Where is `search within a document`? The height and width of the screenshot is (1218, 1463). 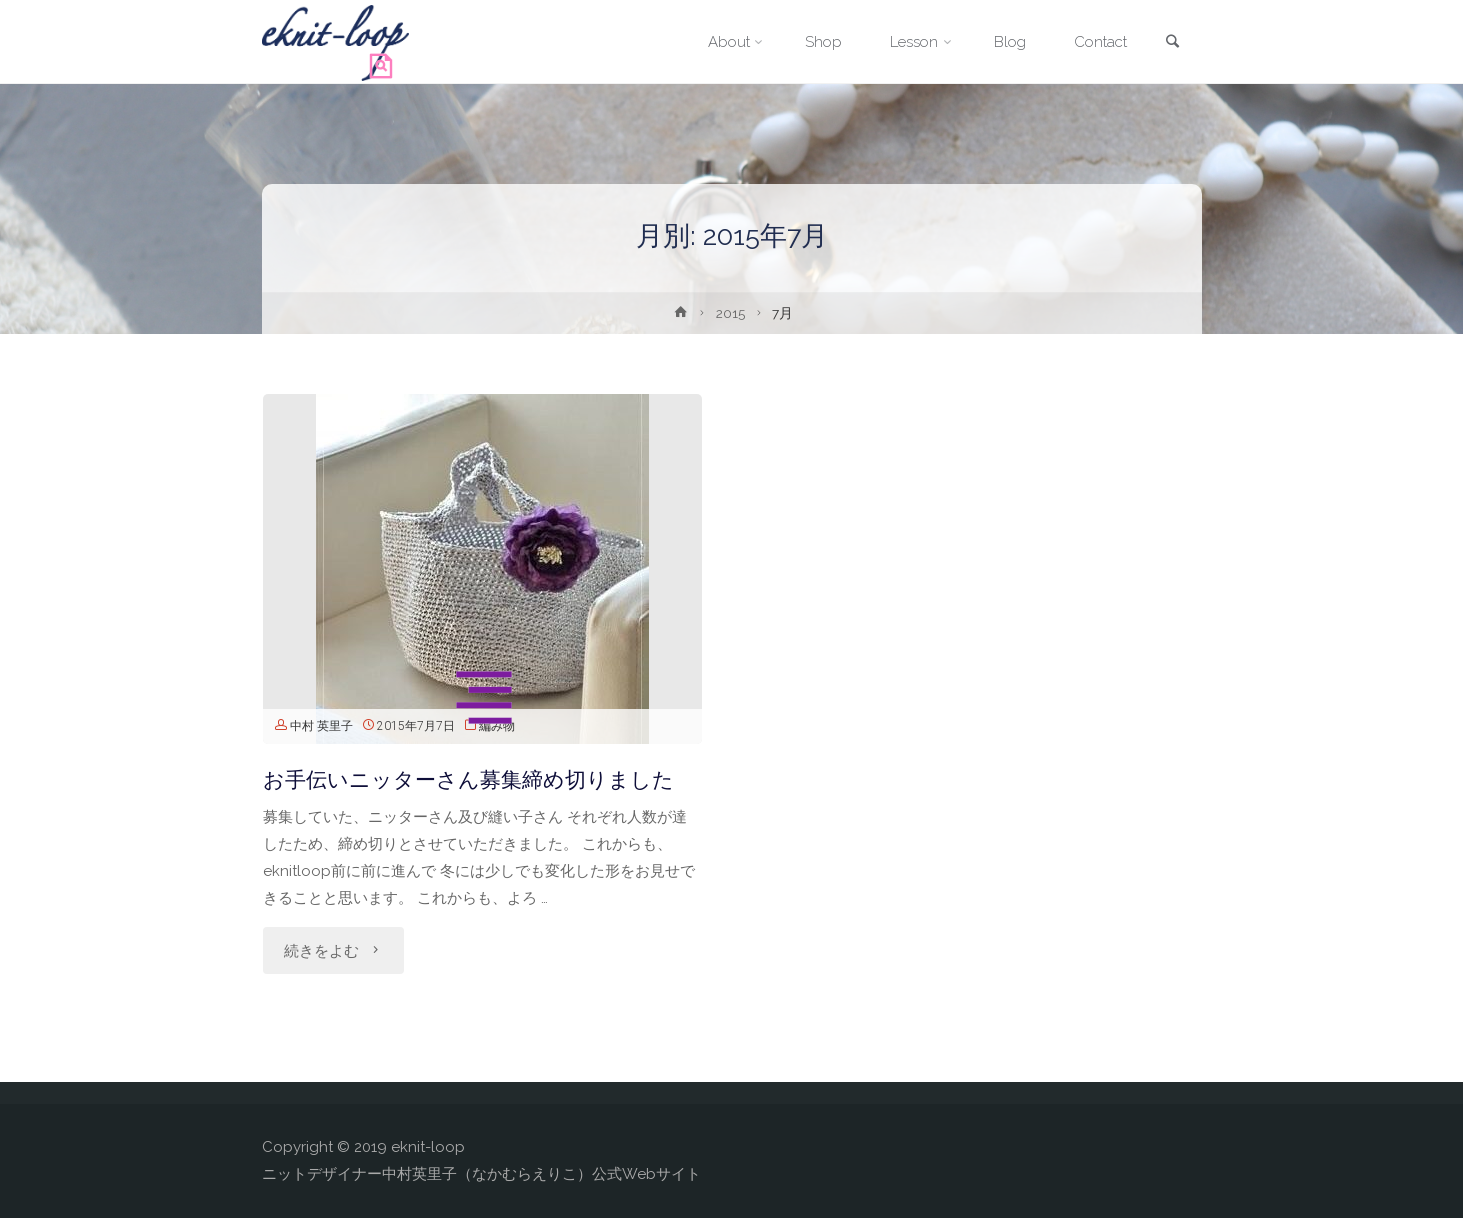 search within a document is located at coordinates (381, 66).